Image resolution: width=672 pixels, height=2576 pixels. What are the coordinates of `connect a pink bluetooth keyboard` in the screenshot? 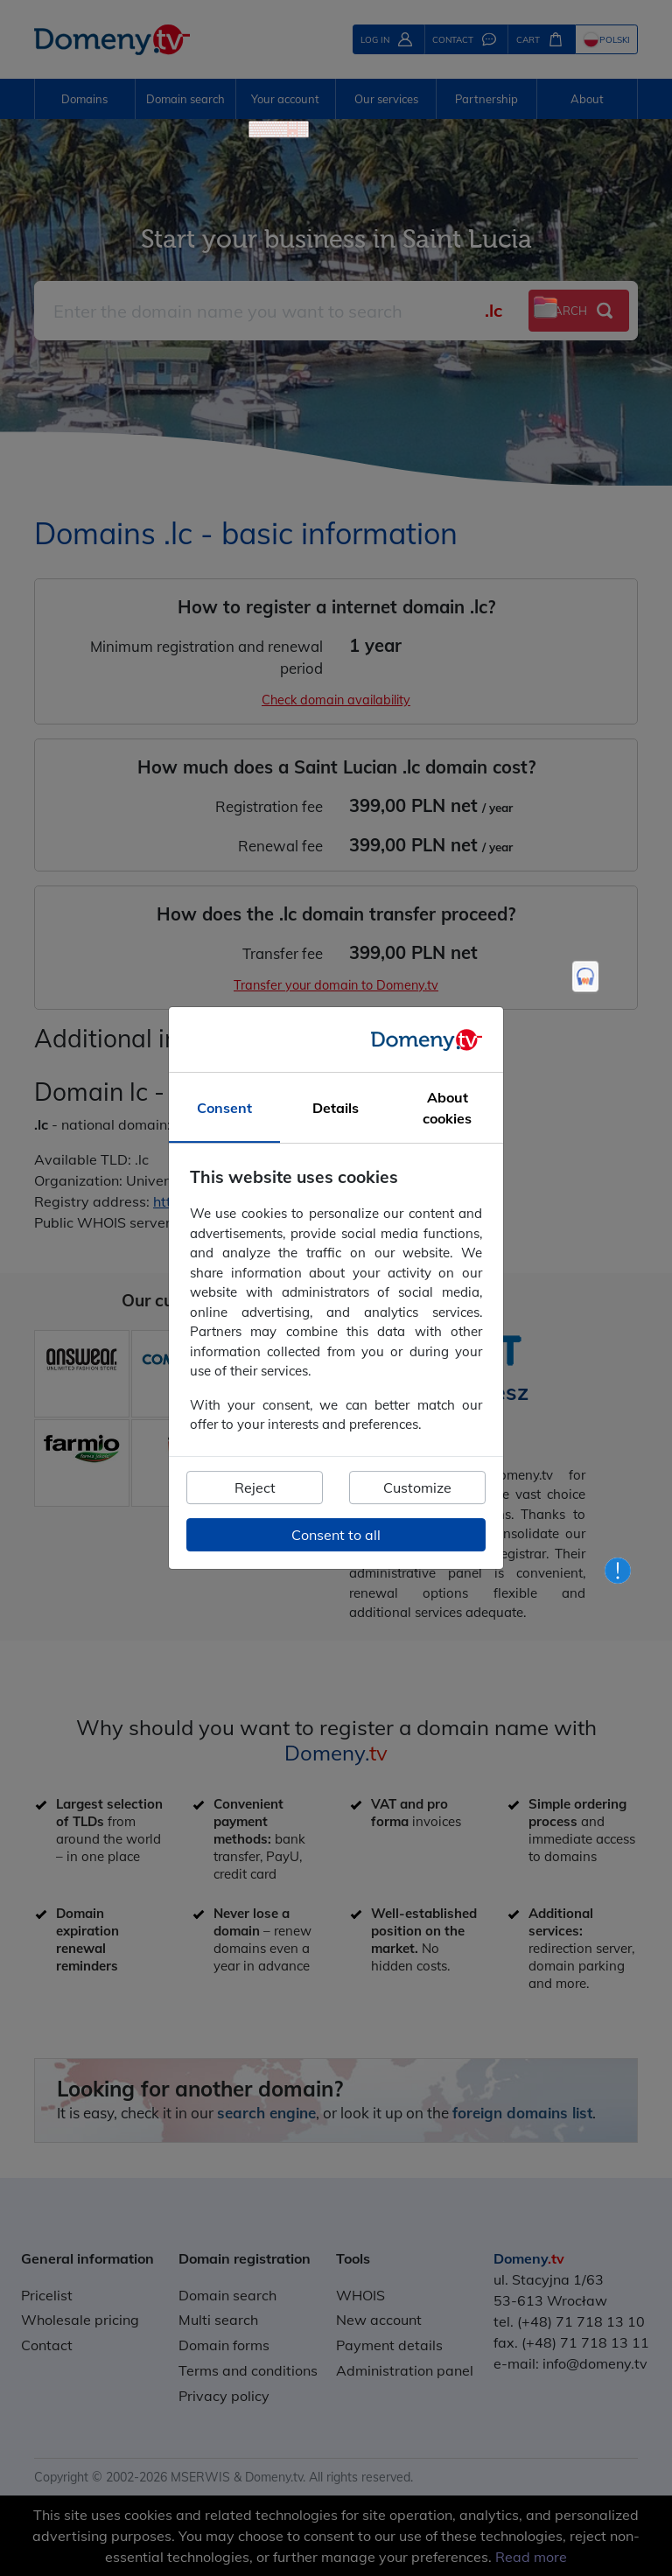 It's located at (278, 129).